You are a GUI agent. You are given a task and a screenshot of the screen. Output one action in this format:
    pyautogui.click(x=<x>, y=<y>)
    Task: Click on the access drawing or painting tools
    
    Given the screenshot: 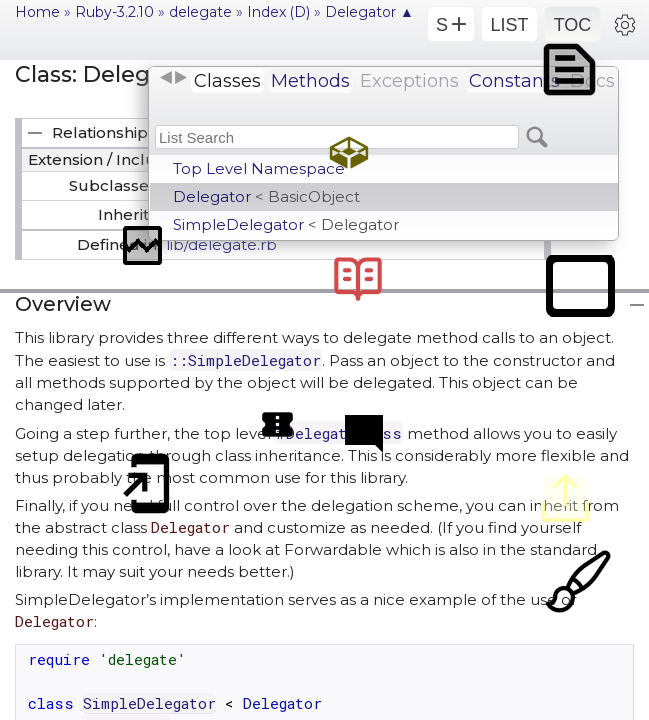 What is the action you would take?
    pyautogui.click(x=579, y=581)
    